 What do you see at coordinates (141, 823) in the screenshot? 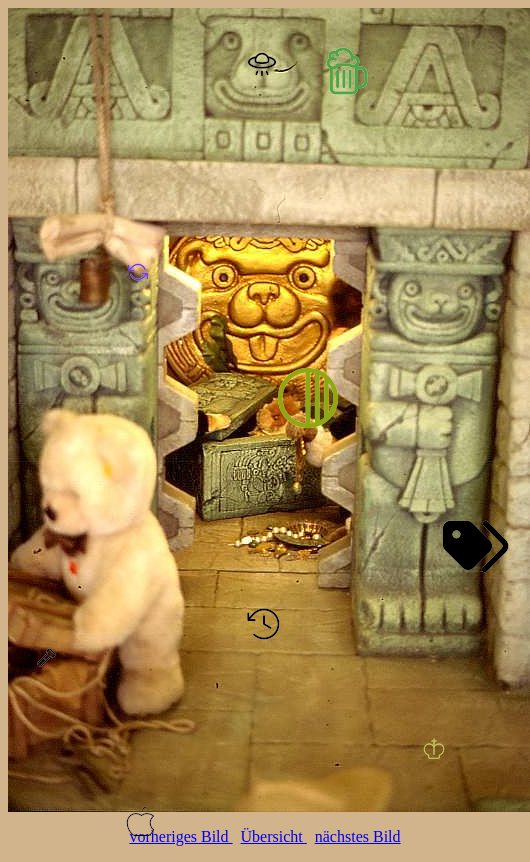
I see `indicates Apple device or iOS compatibility` at bounding box center [141, 823].